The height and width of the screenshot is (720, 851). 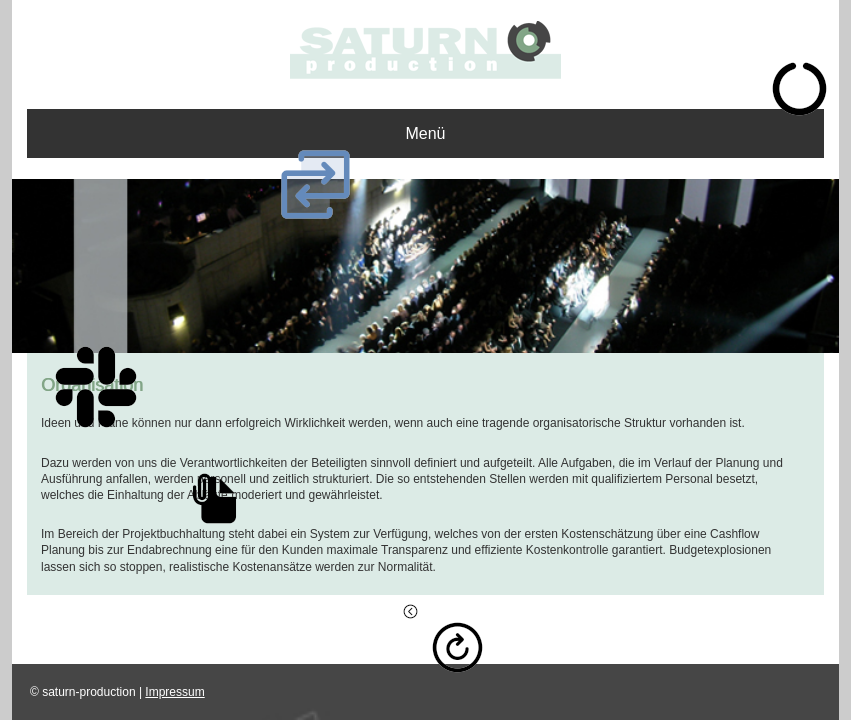 I want to click on swap or exchange items, so click(x=315, y=184).